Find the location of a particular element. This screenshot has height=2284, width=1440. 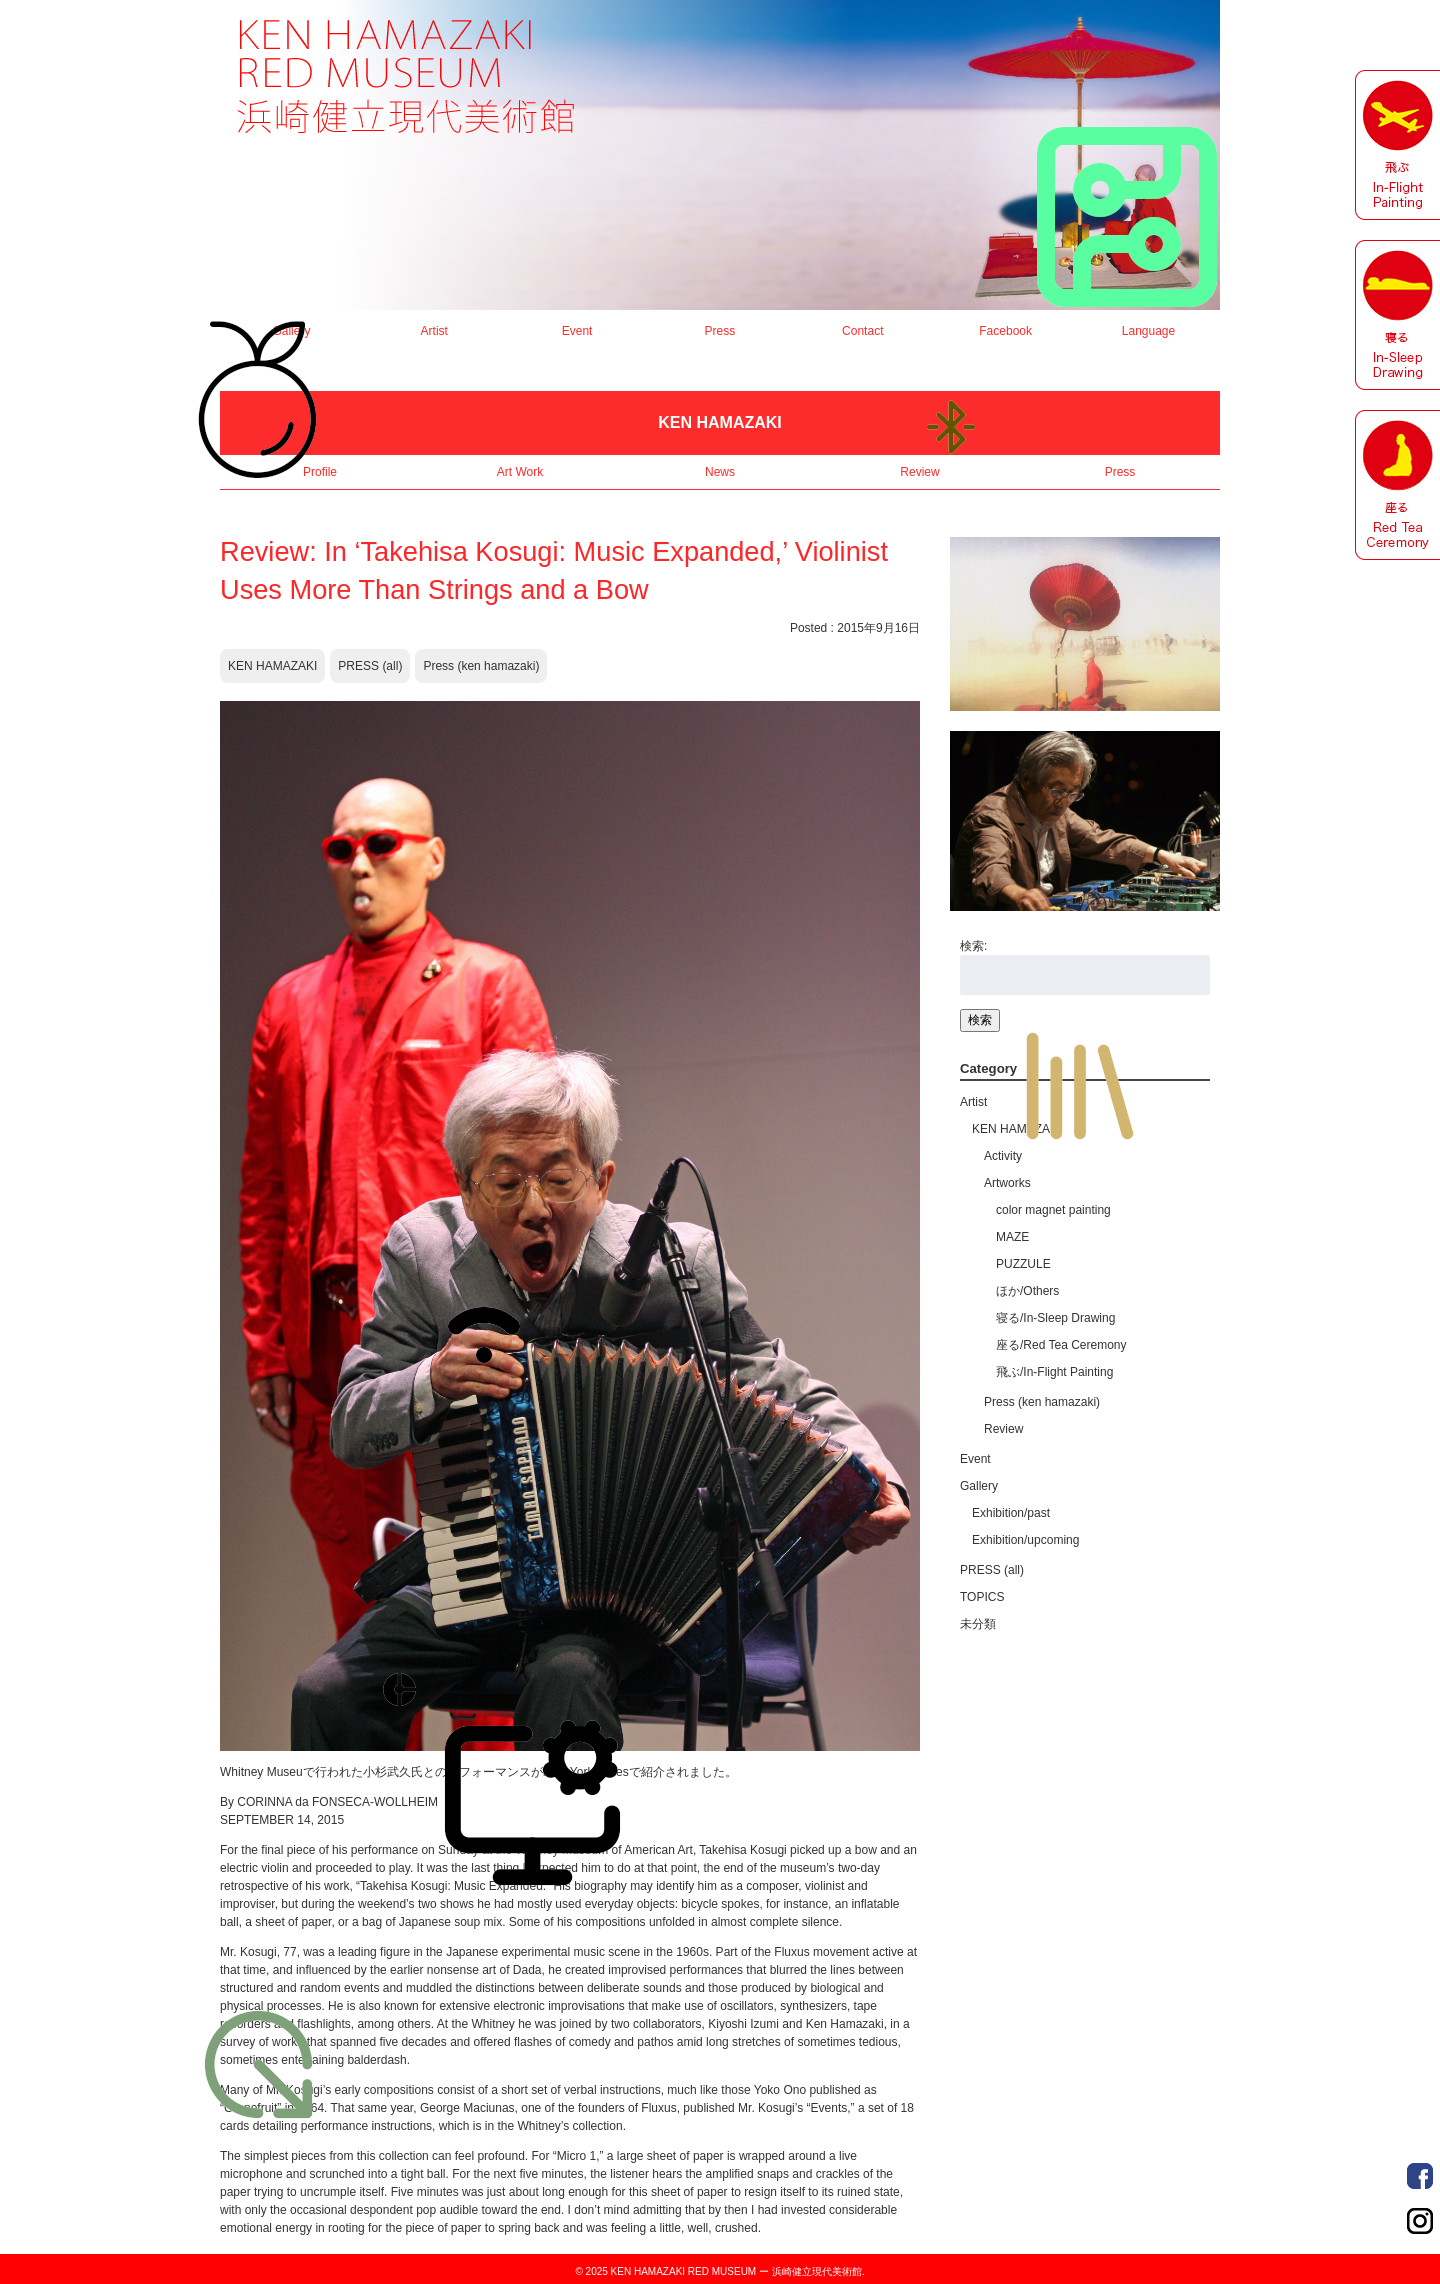

expand content to bottom-right is located at coordinates (258, 2064).